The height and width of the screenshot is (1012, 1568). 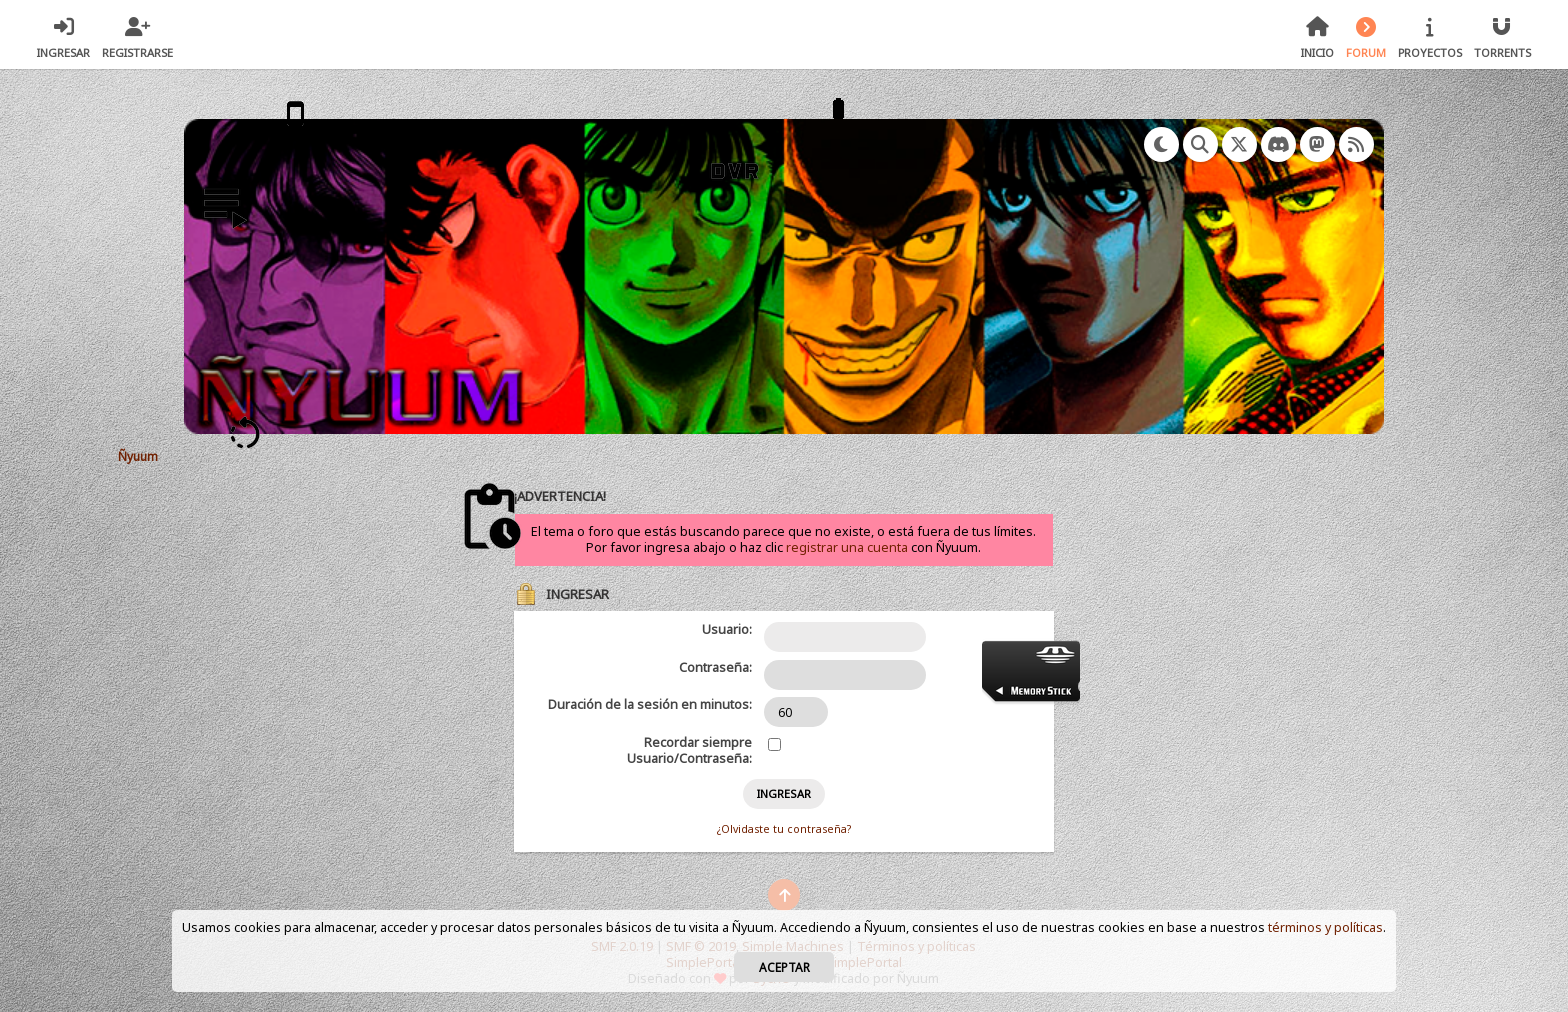 What do you see at coordinates (227, 206) in the screenshot?
I see `play all items in a playlist` at bounding box center [227, 206].